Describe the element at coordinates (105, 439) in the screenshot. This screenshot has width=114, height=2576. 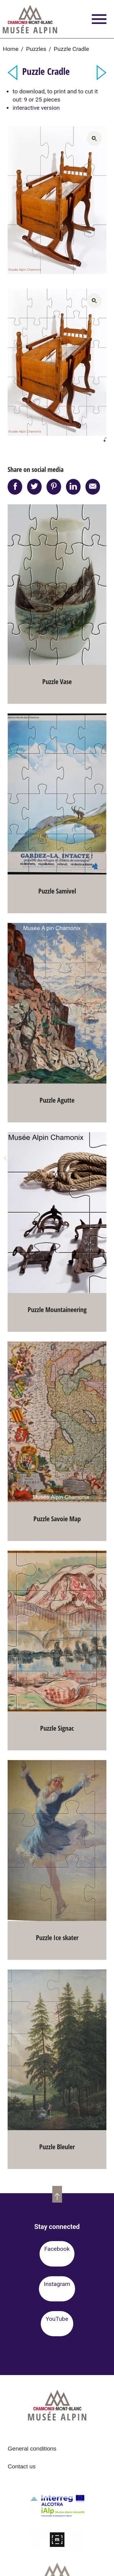
I see `go back and down in navigation` at that location.